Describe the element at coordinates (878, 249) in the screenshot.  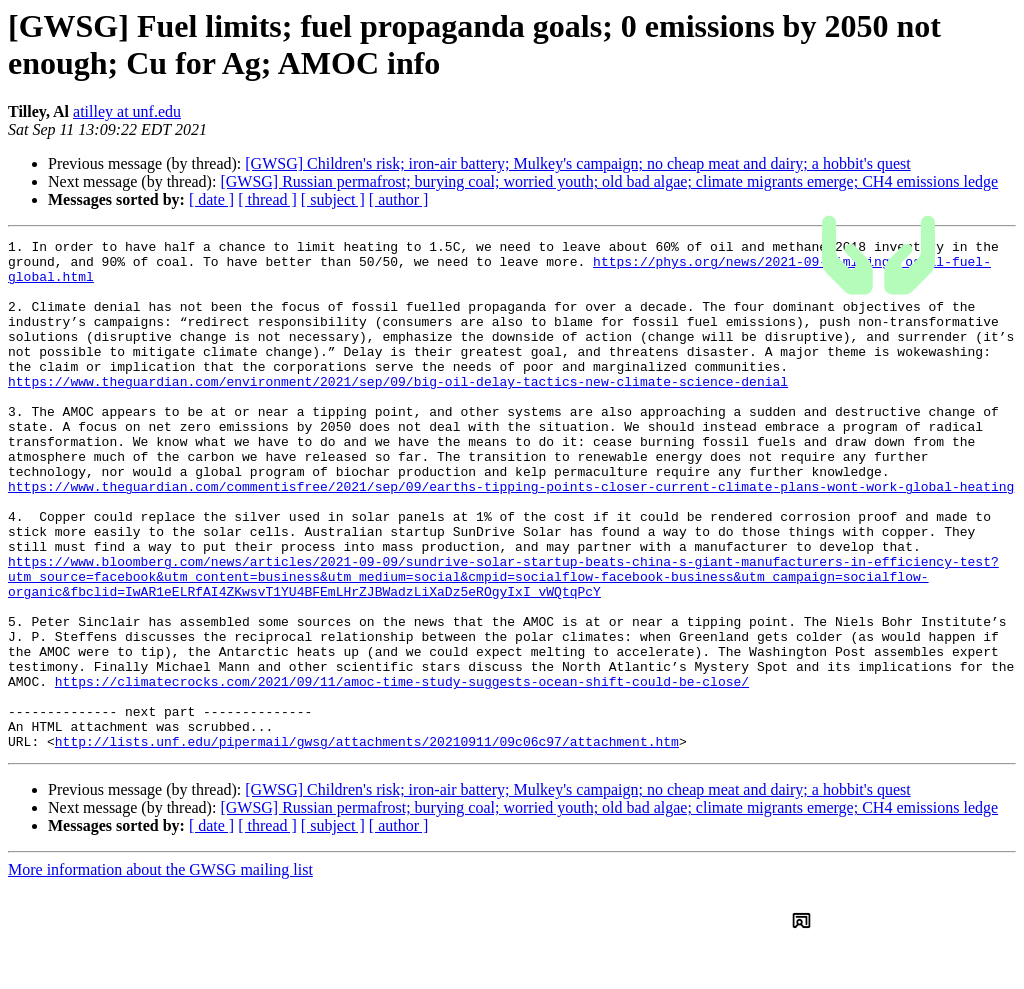
I see `support or care services` at that location.